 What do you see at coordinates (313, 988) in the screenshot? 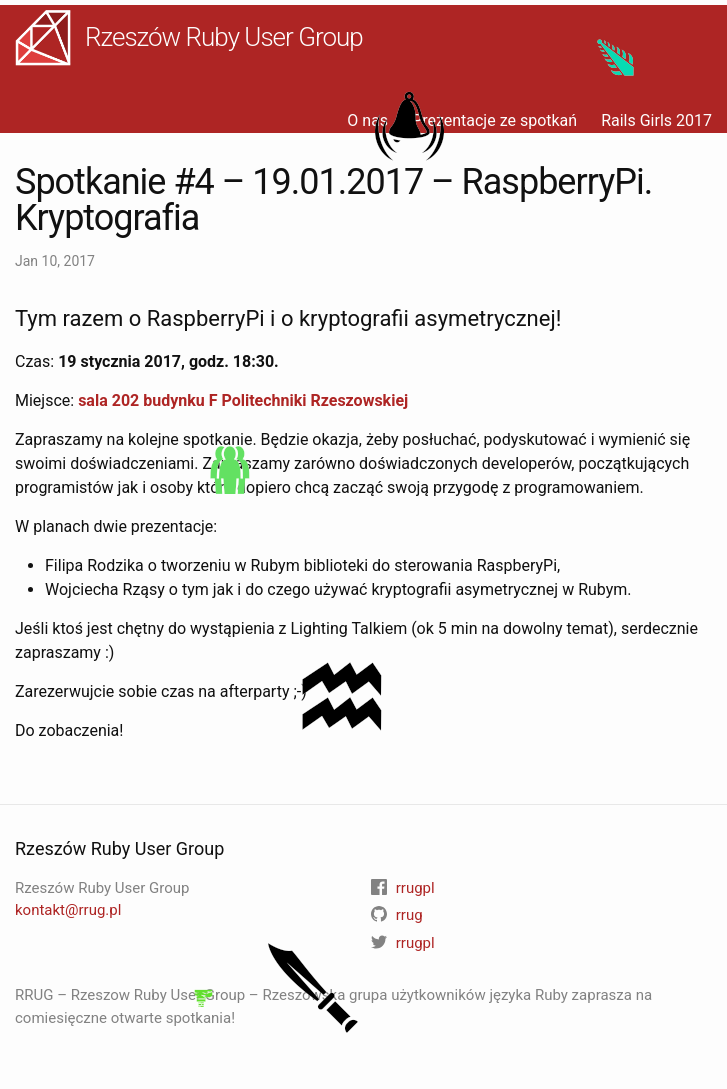
I see `equip a knife or melee weapon` at bounding box center [313, 988].